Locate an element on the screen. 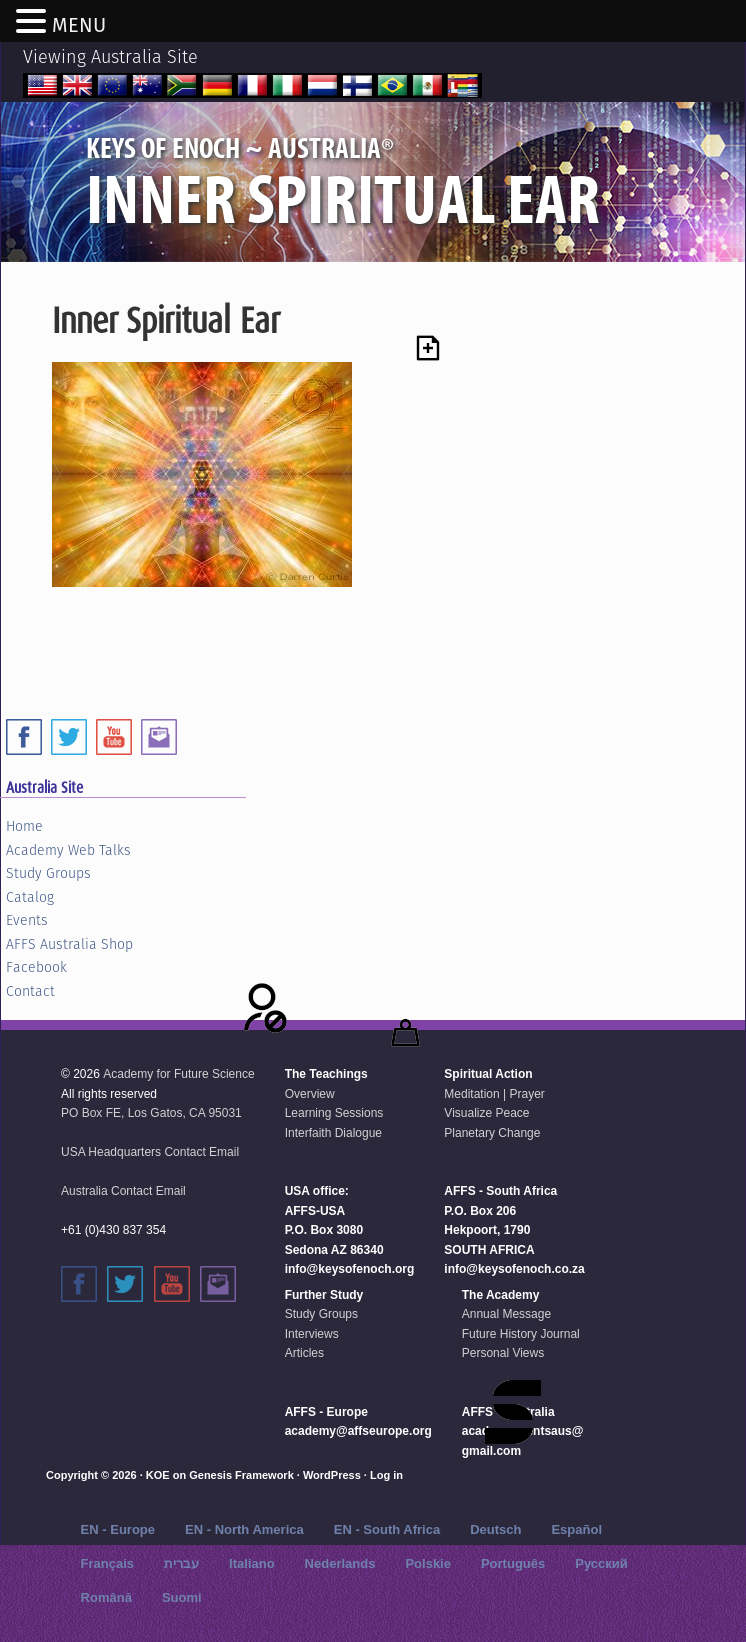 This screenshot has height=1642, width=746. sitrox brand logo is located at coordinates (513, 1412).